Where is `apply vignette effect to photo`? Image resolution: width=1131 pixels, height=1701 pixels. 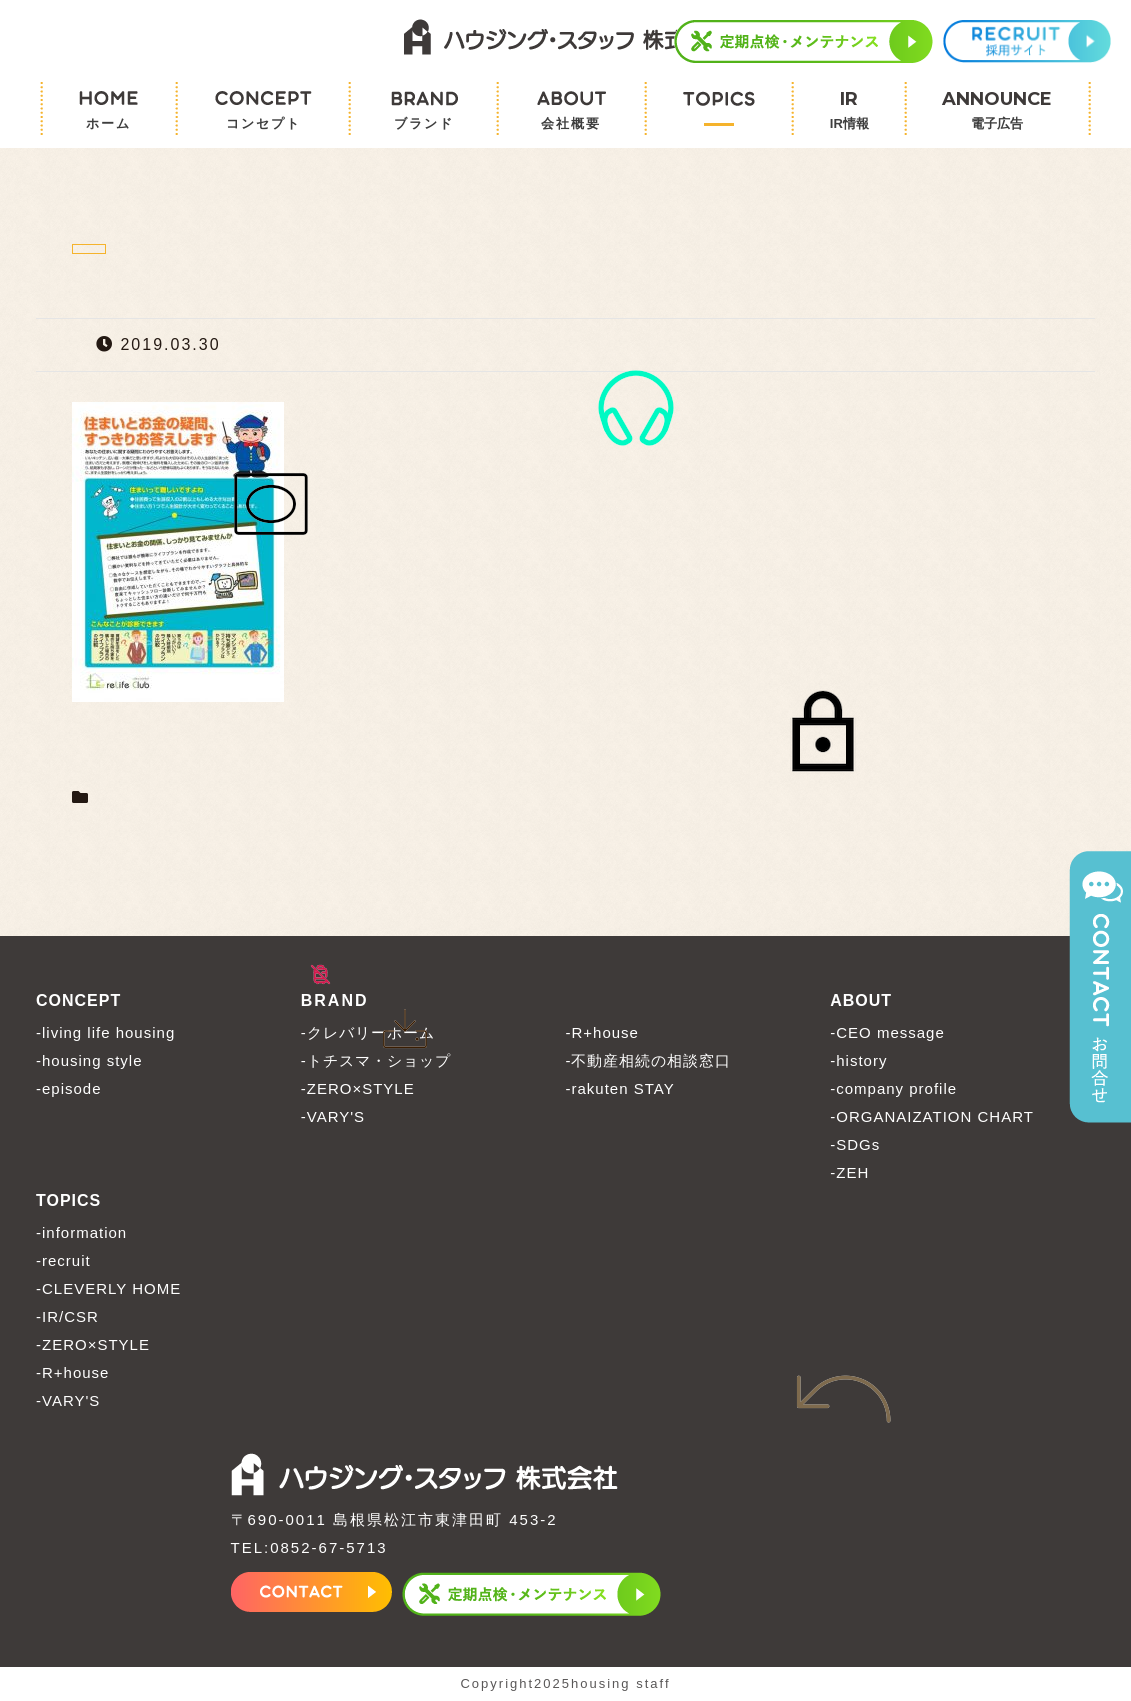 apply vignette effect to photo is located at coordinates (271, 504).